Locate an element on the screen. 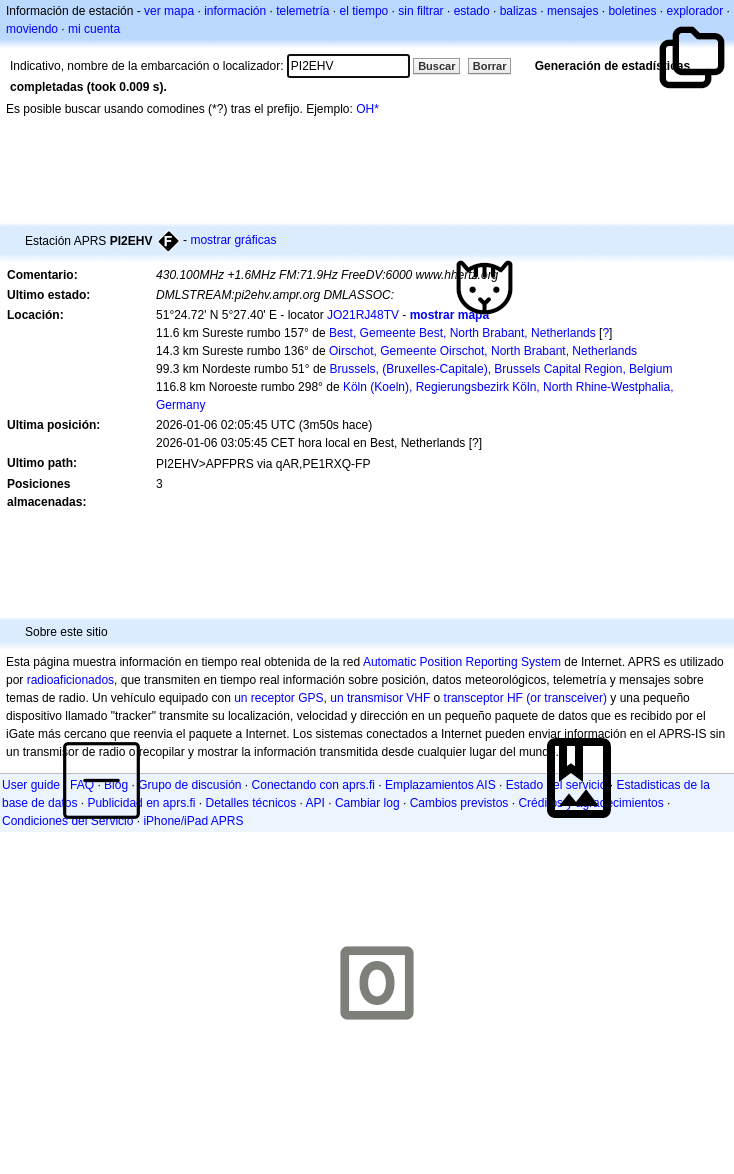 This screenshot has width=734, height=1174. view pet or animal-related content is located at coordinates (484, 286).